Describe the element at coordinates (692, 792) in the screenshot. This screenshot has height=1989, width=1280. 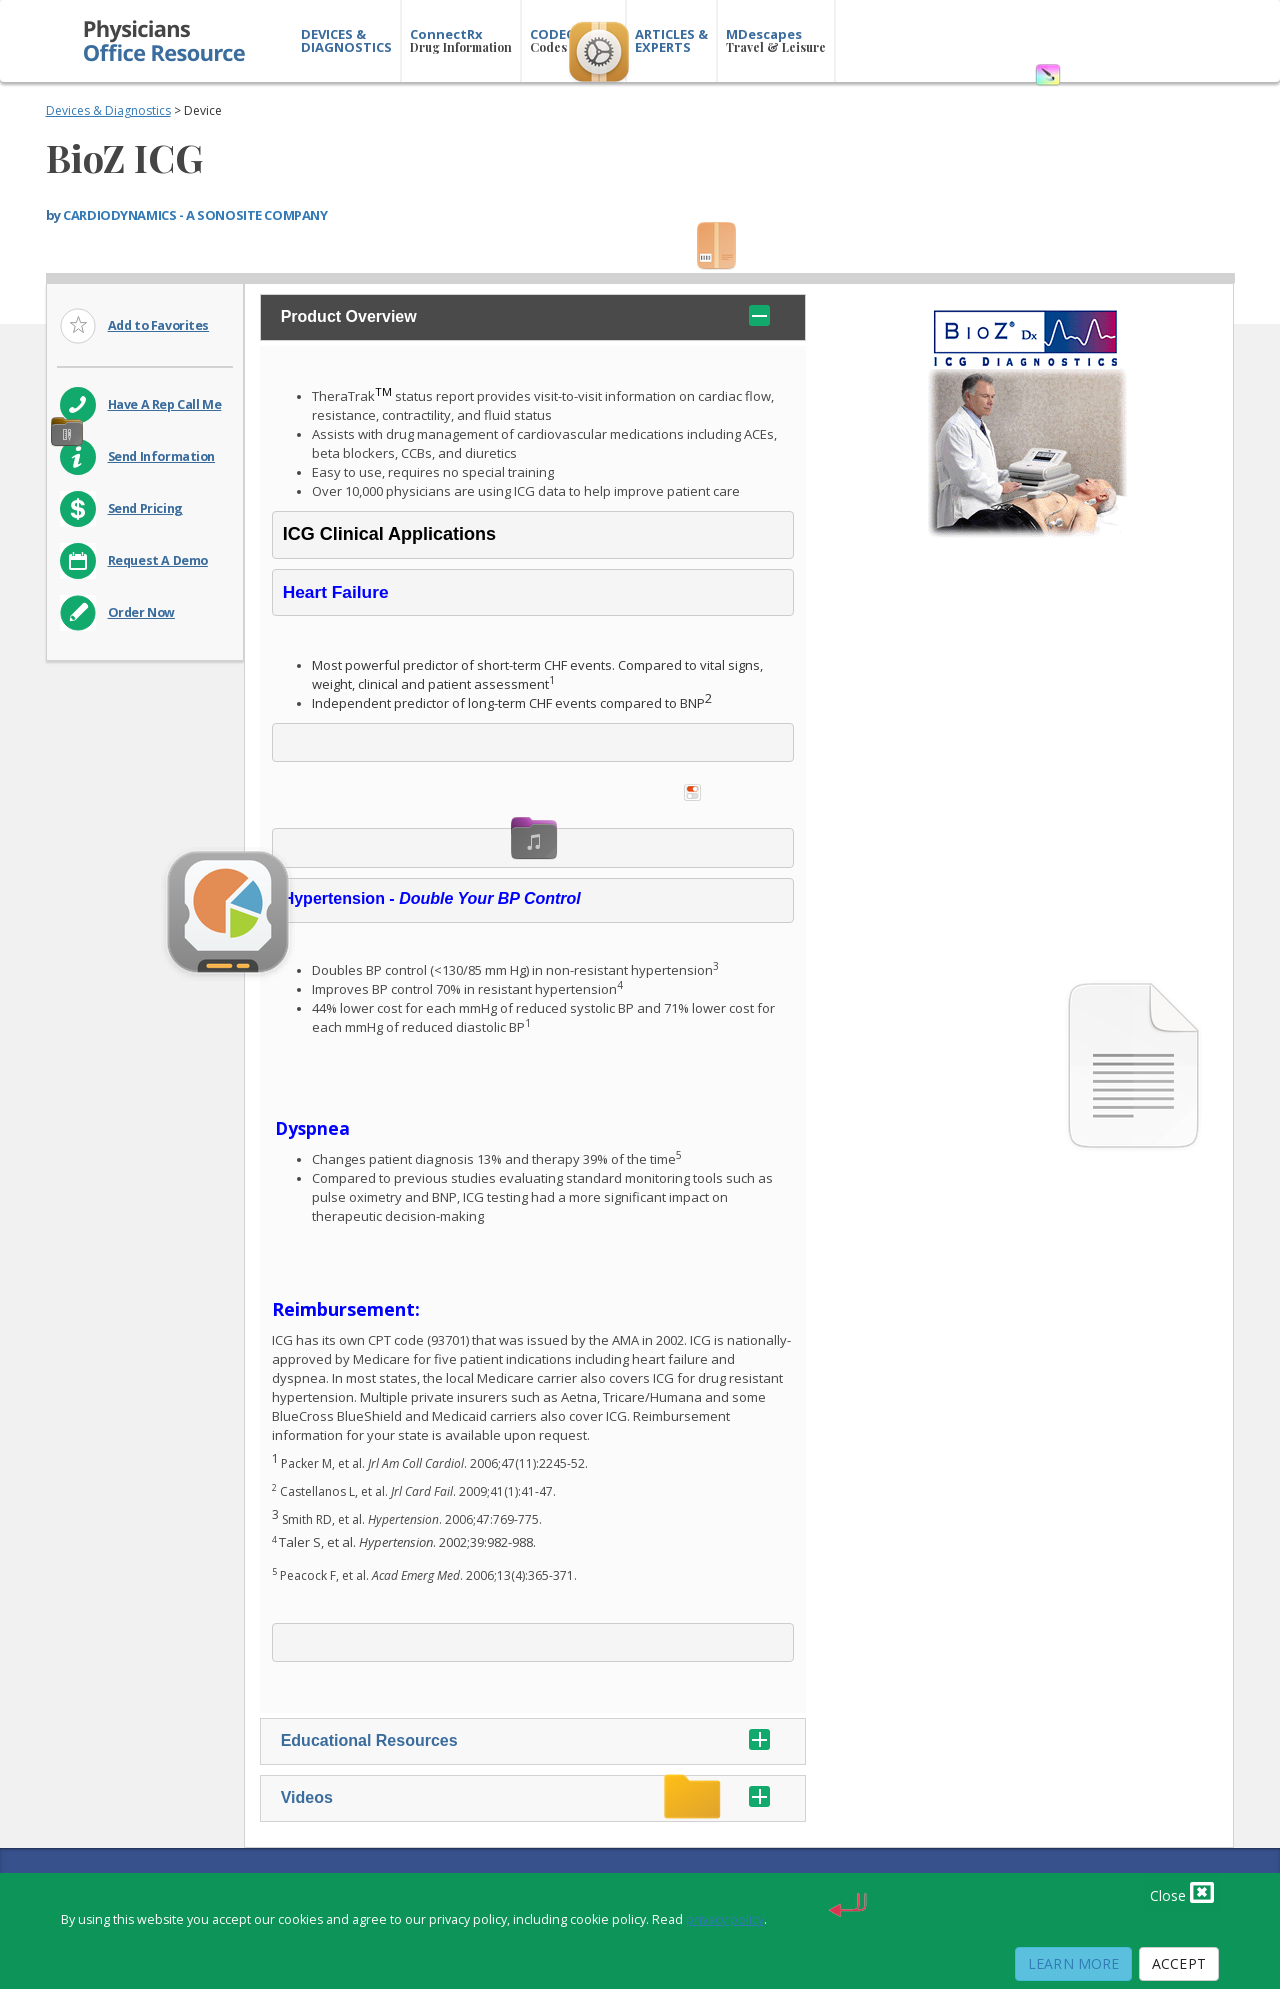
I see `open system tweaks or settings customization` at that location.